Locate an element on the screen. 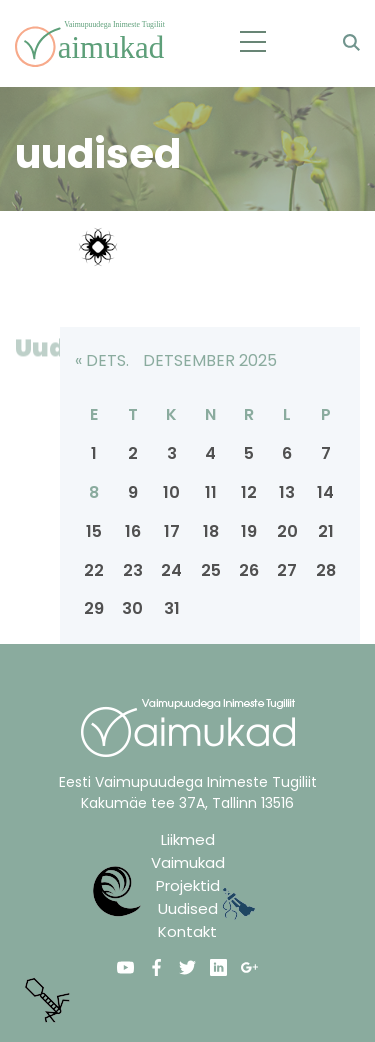 Image resolution: width=375 pixels, height=1042 pixels. indicates virus or malware detected is located at coordinates (47, 1000).